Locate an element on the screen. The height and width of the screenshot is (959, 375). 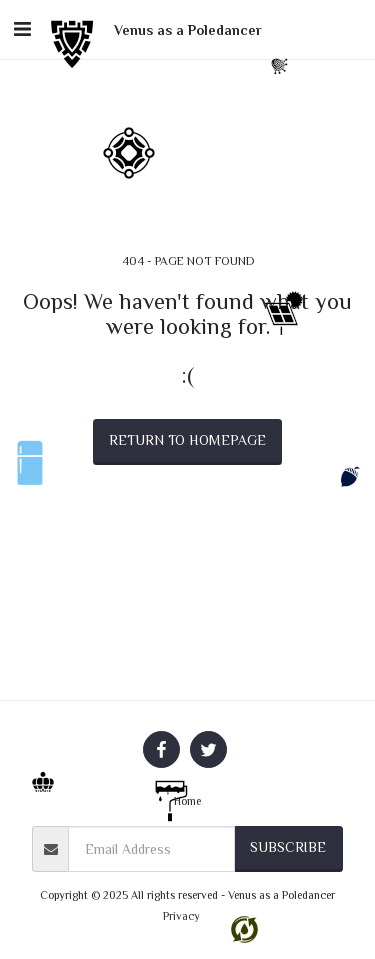
nature or forest-themed game category is located at coordinates (350, 477).